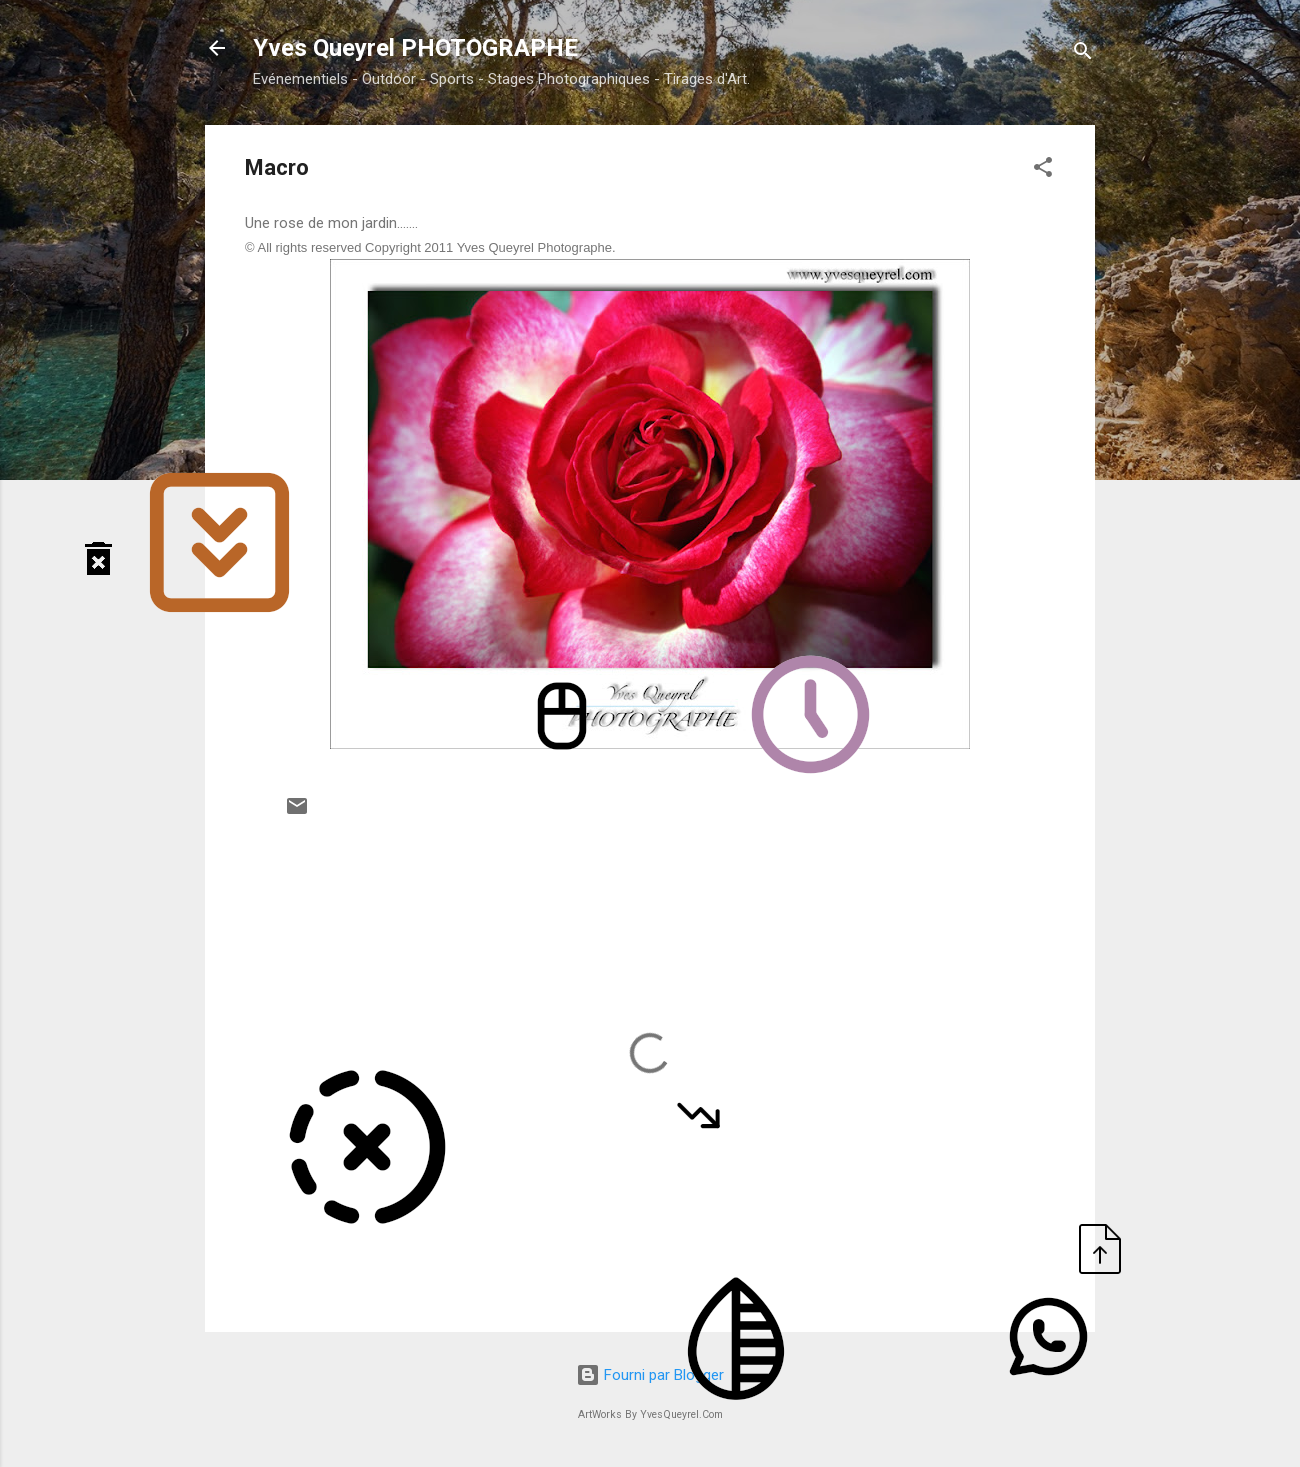 This screenshot has height=1467, width=1300. Describe the element at coordinates (1048, 1336) in the screenshot. I see `open WhatsApp messaging app` at that location.